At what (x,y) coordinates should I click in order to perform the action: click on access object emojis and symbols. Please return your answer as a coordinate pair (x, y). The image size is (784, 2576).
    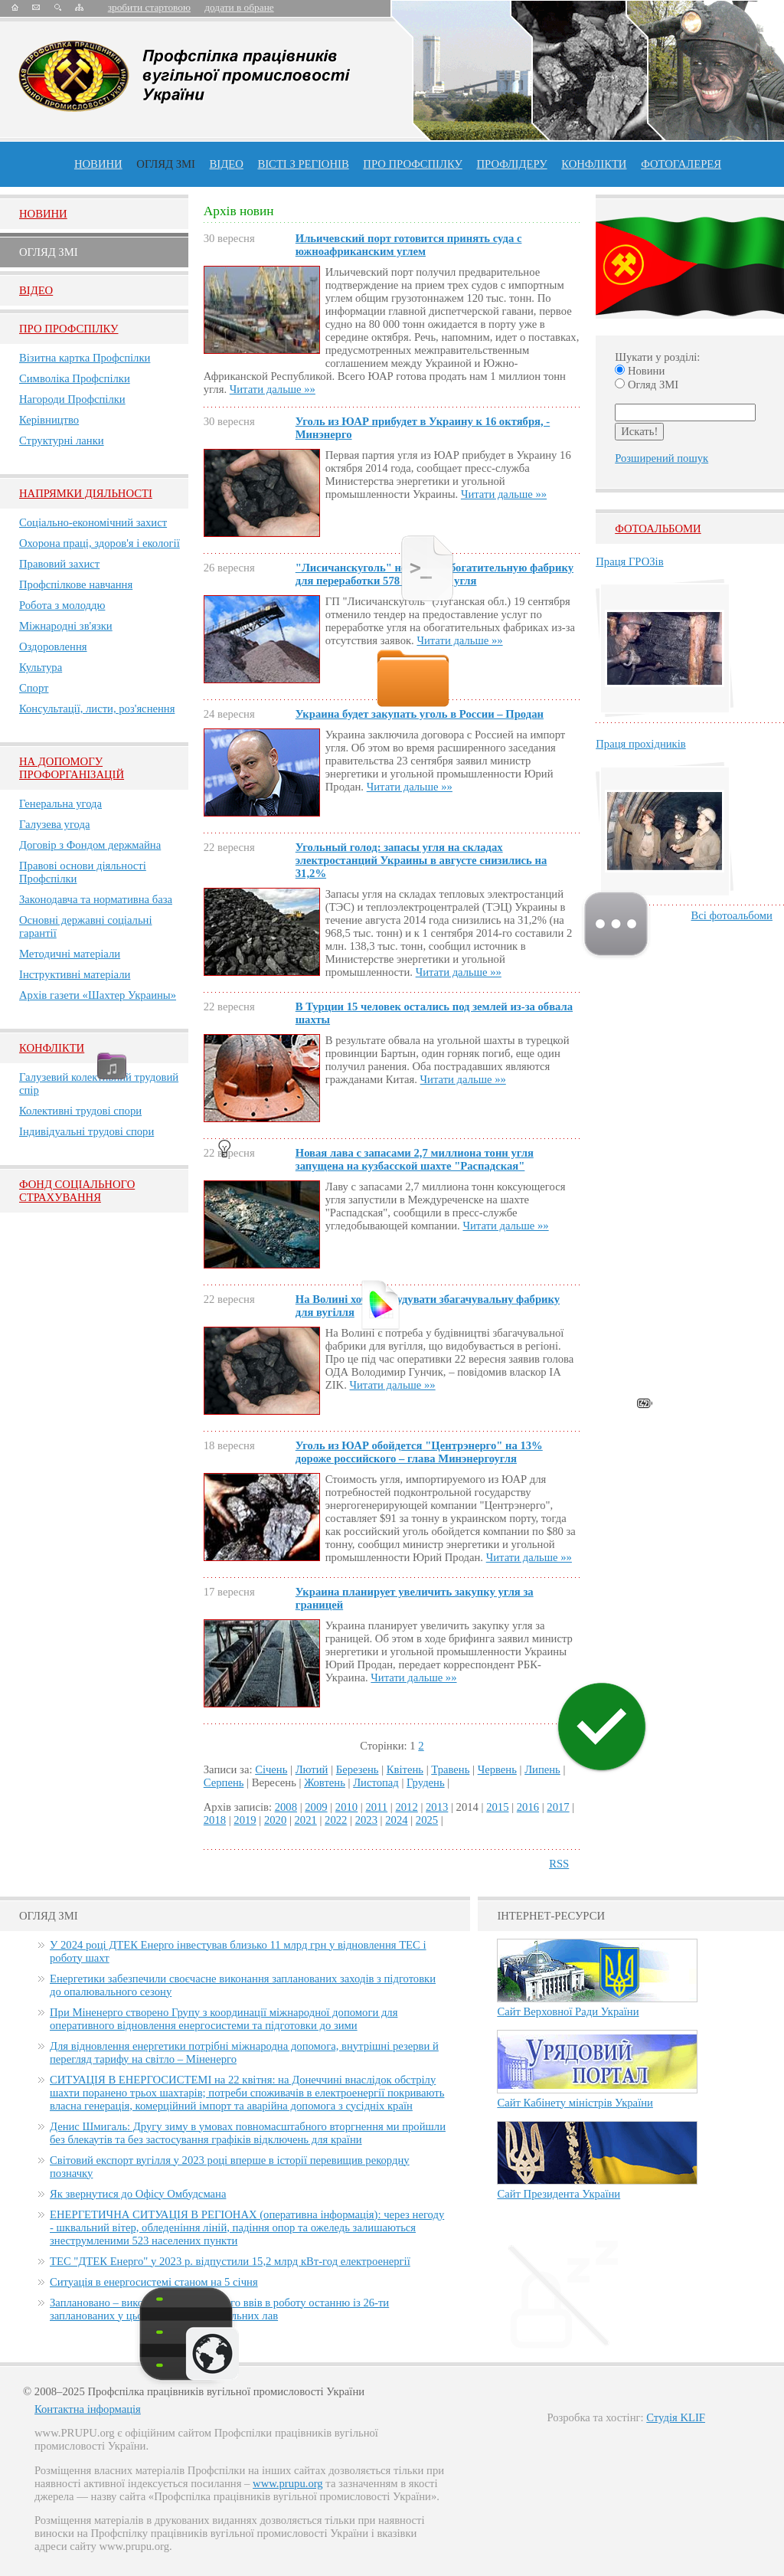
    Looking at the image, I should click on (224, 1148).